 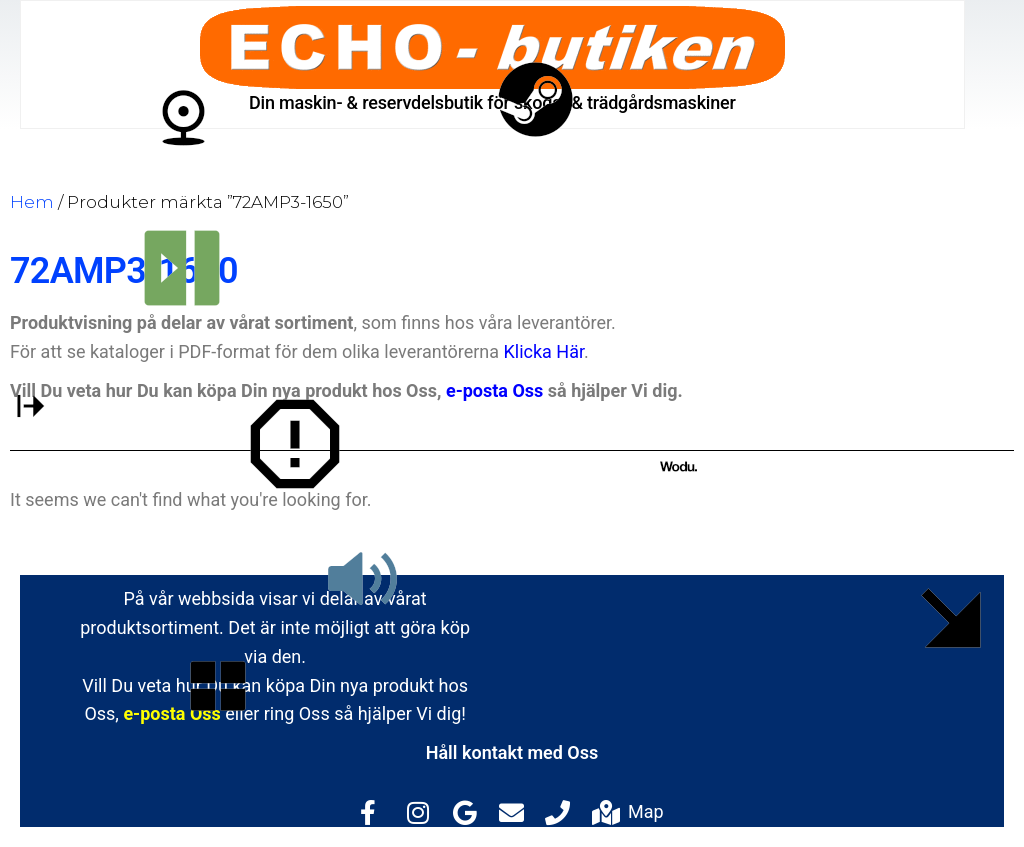 I want to click on navigate to the next item below, so click(x=951, y=618).